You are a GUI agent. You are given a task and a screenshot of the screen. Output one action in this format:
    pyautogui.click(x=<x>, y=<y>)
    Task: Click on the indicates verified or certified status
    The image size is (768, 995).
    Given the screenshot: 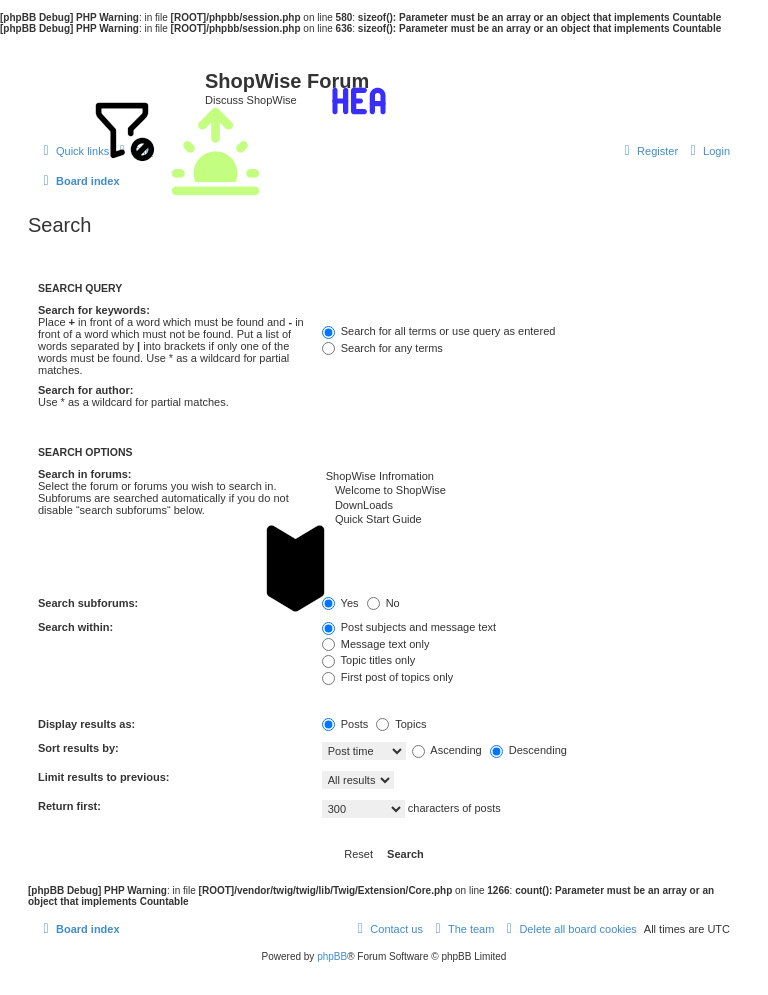 What is the action you would take?
    pyautogui.click(x=295, y=568)
    